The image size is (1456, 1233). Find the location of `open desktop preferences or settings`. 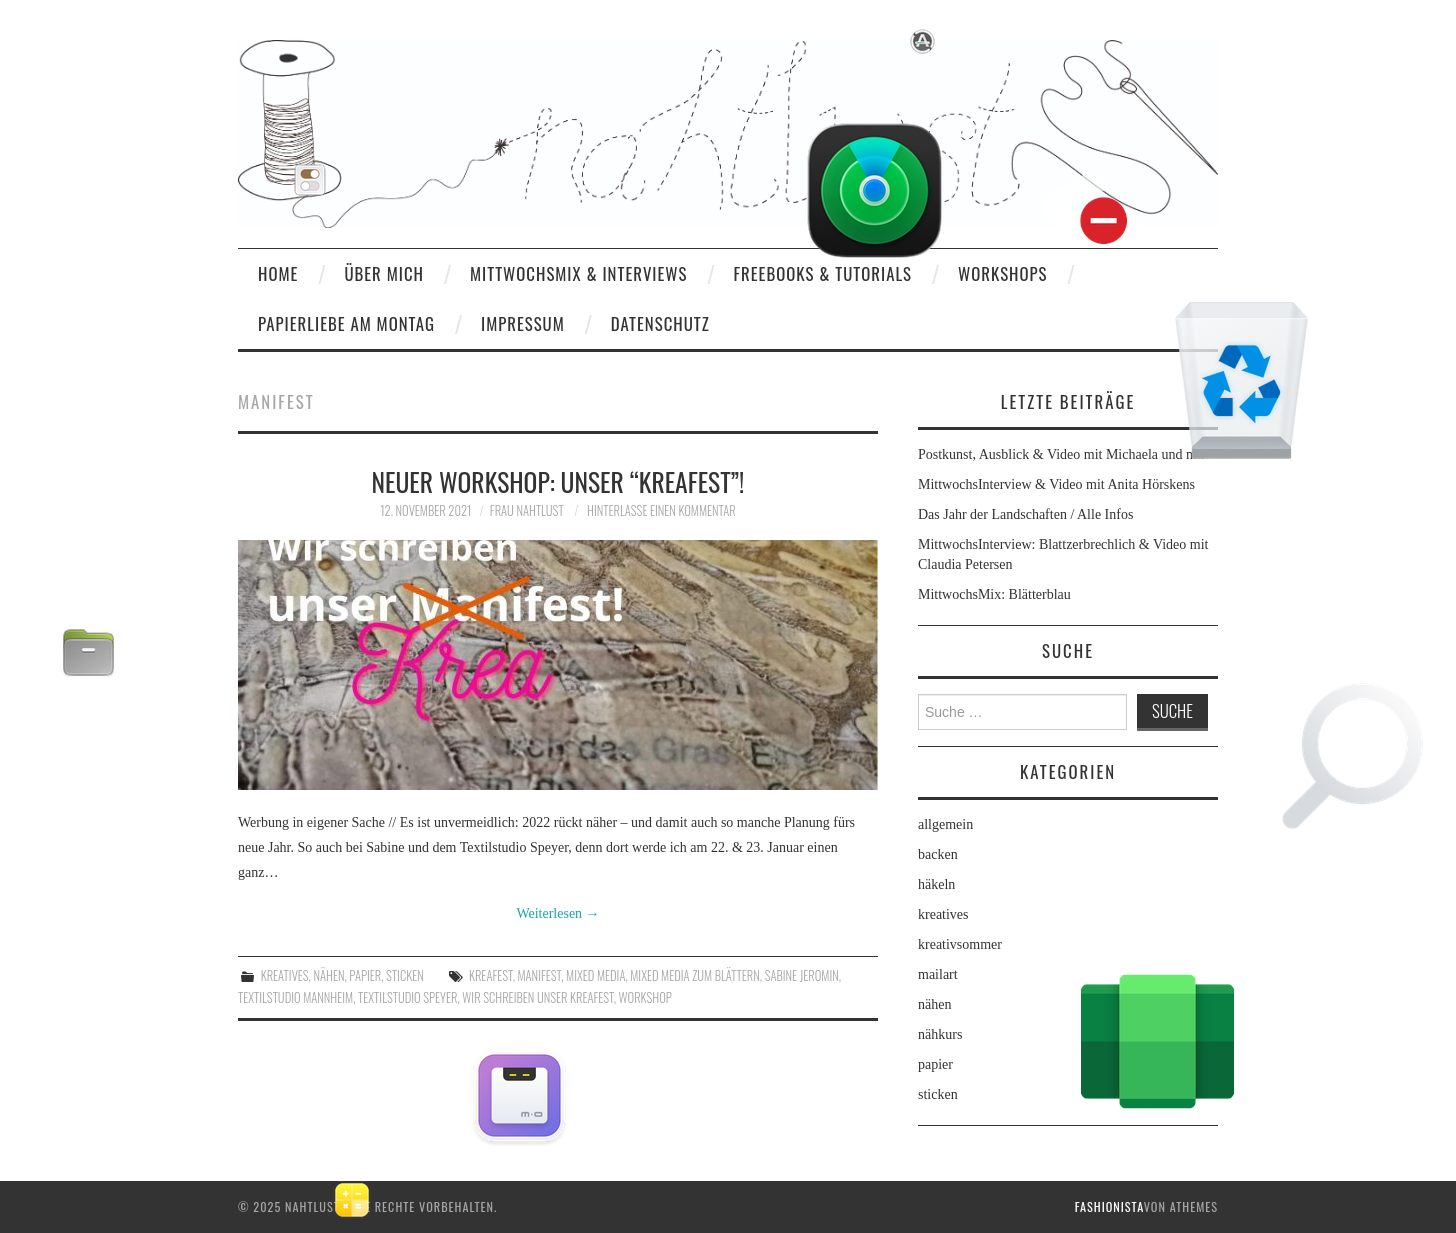

open desktop preferences or settings is located at coordinates (310, 180).